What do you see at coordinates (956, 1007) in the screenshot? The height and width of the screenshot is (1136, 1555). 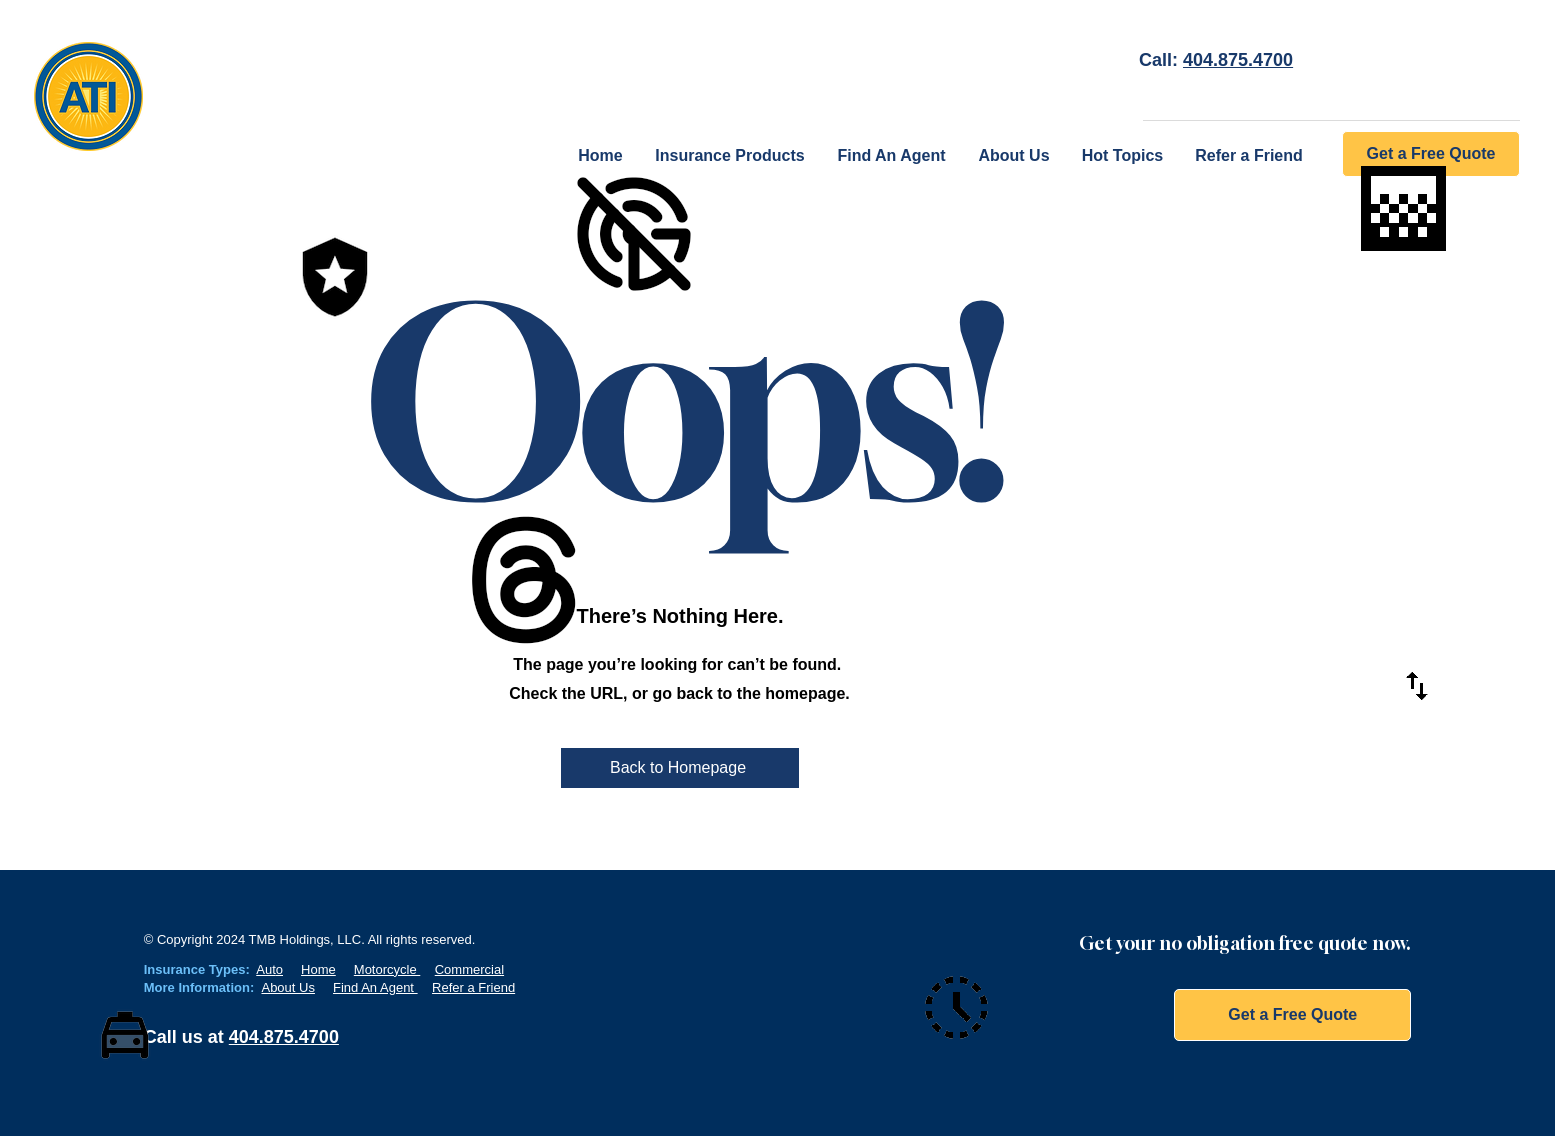 I see `indicates history tracking is disabled` at bounding box center [956, 1007].